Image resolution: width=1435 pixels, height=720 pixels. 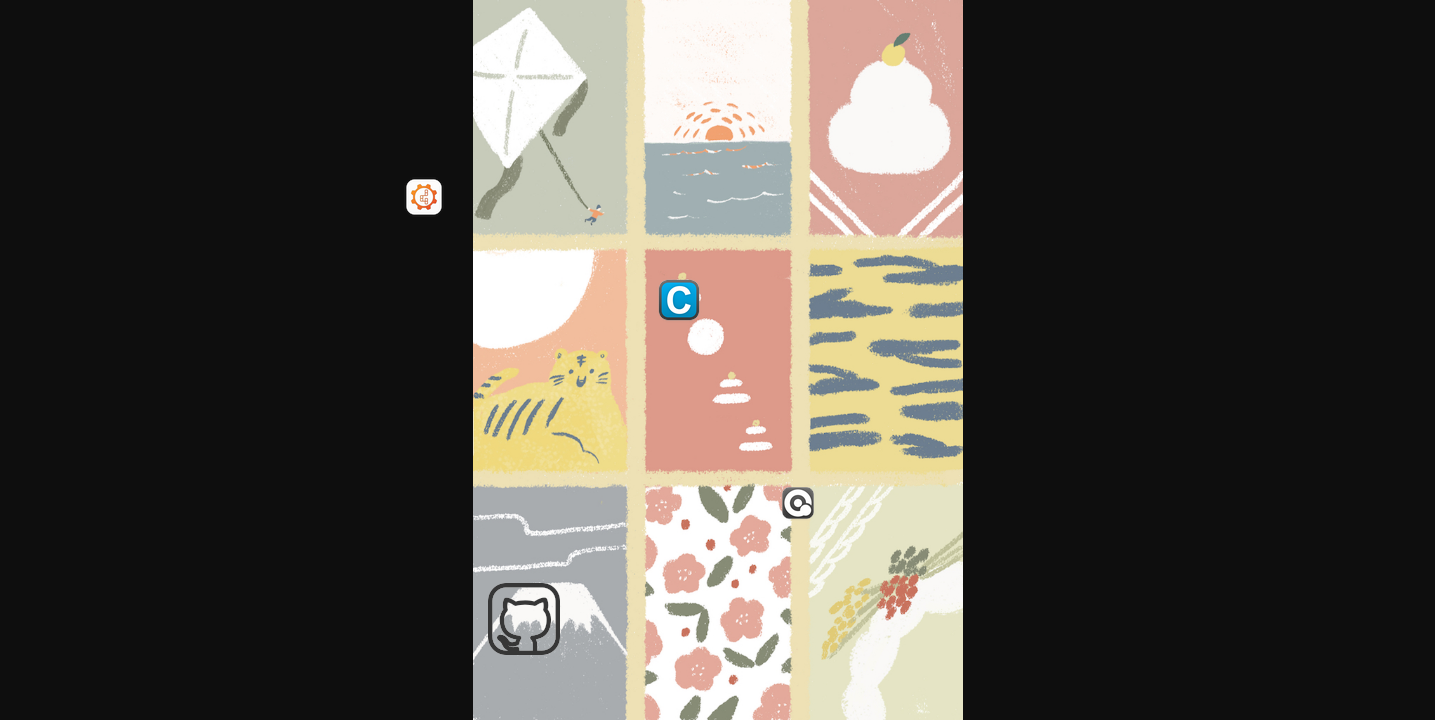 I want to click on open giada audio sequencer application, so click(x=798, y=503).